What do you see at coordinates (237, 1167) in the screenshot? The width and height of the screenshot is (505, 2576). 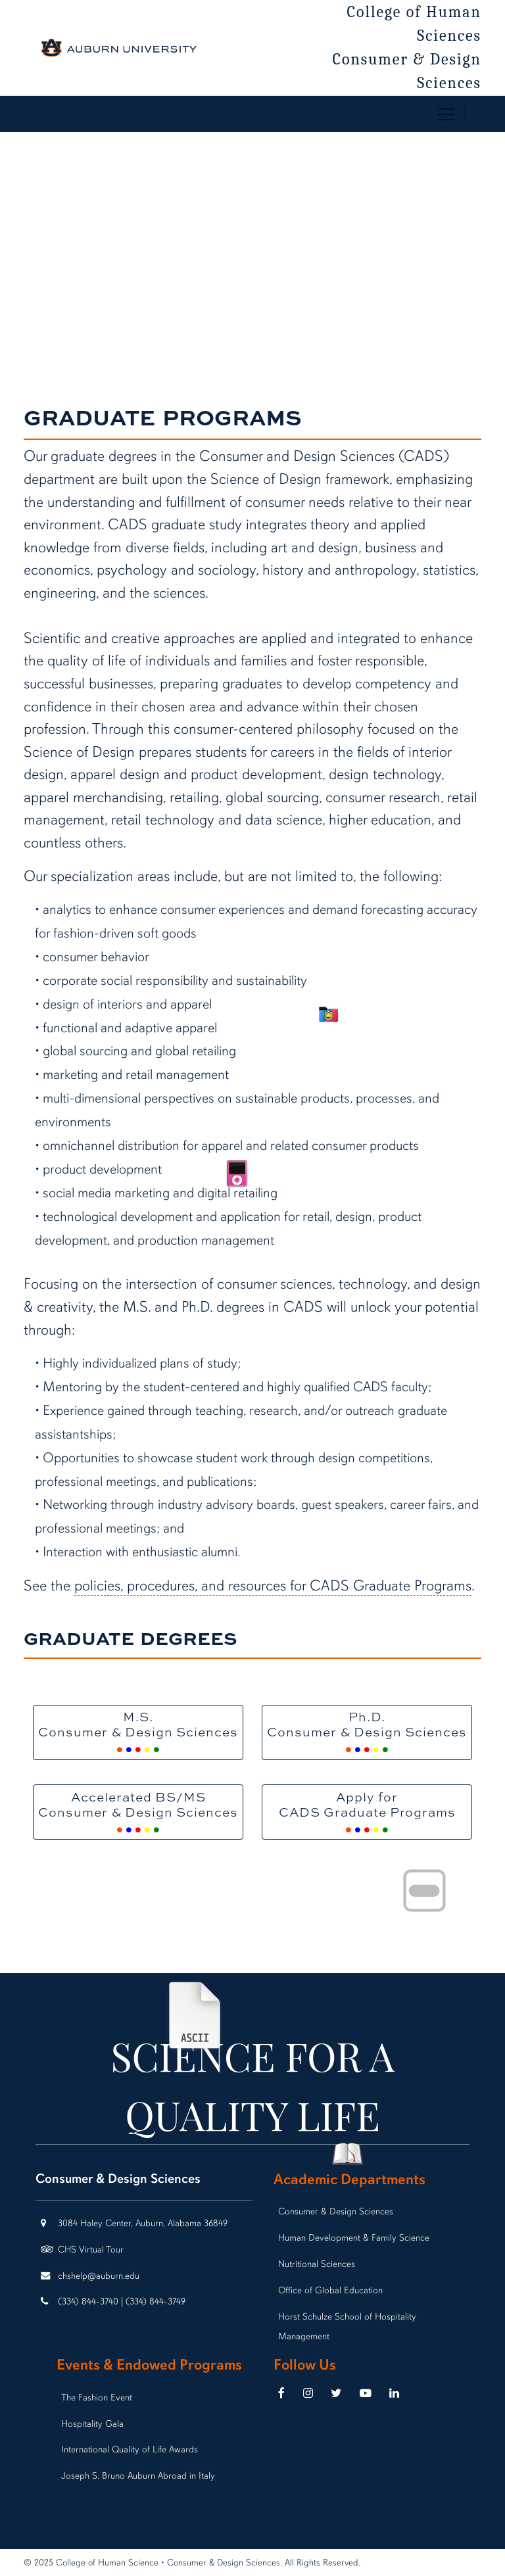 I see `sync or manage your iPod nano device` at bounding box center [237, 1167].